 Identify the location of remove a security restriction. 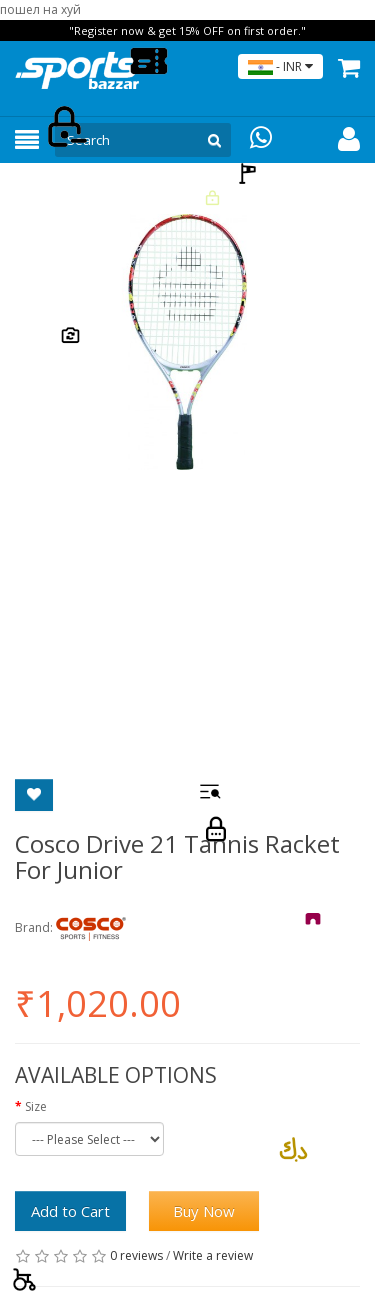
(64, 126).